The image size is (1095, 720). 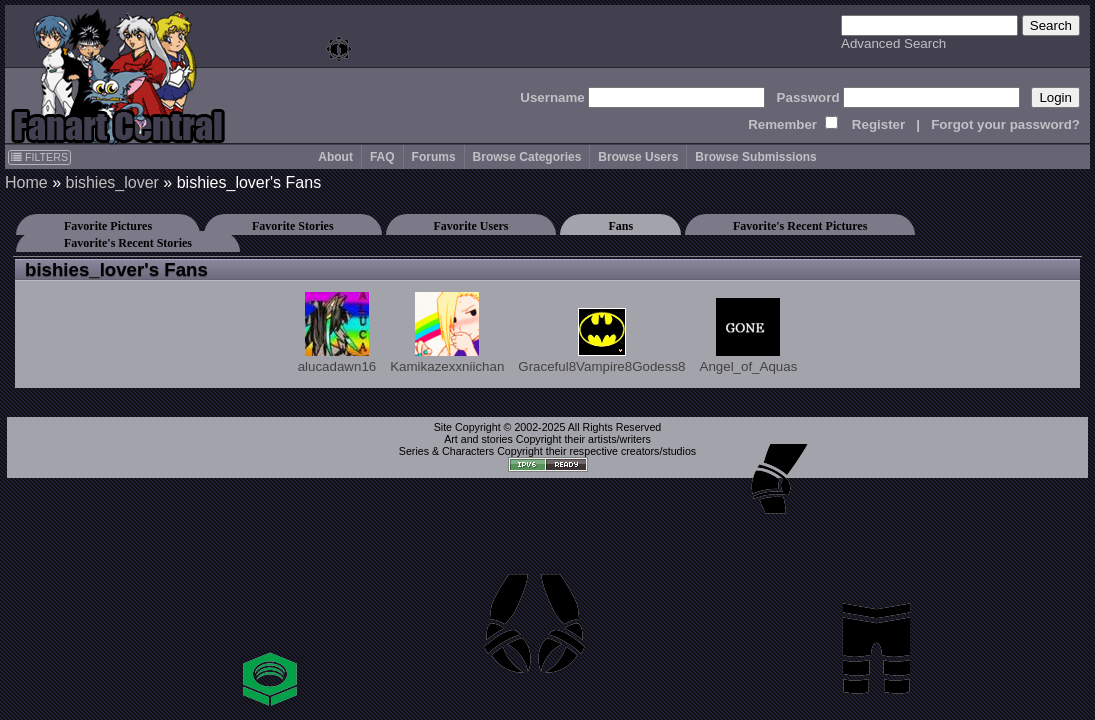 I want to click on equip armored leg gear, so click(x=876, y=648).